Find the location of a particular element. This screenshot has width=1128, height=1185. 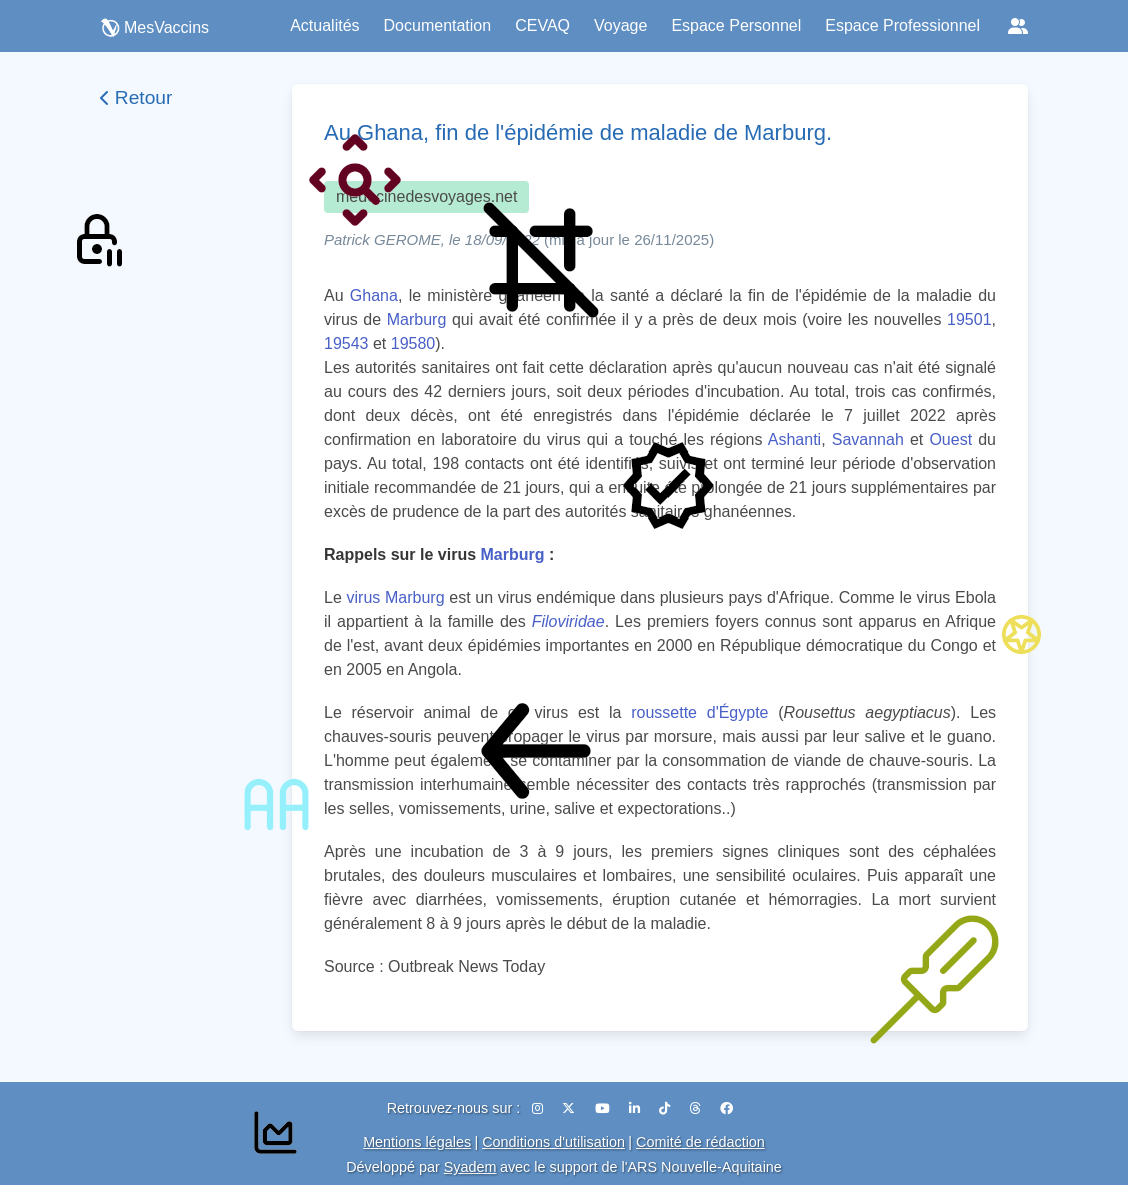

access settings or configuration options is located at coordinates (934, 979).